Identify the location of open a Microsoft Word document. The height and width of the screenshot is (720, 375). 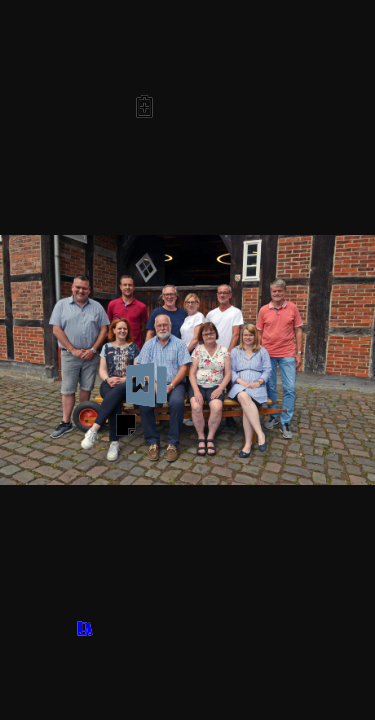
(146, 384).